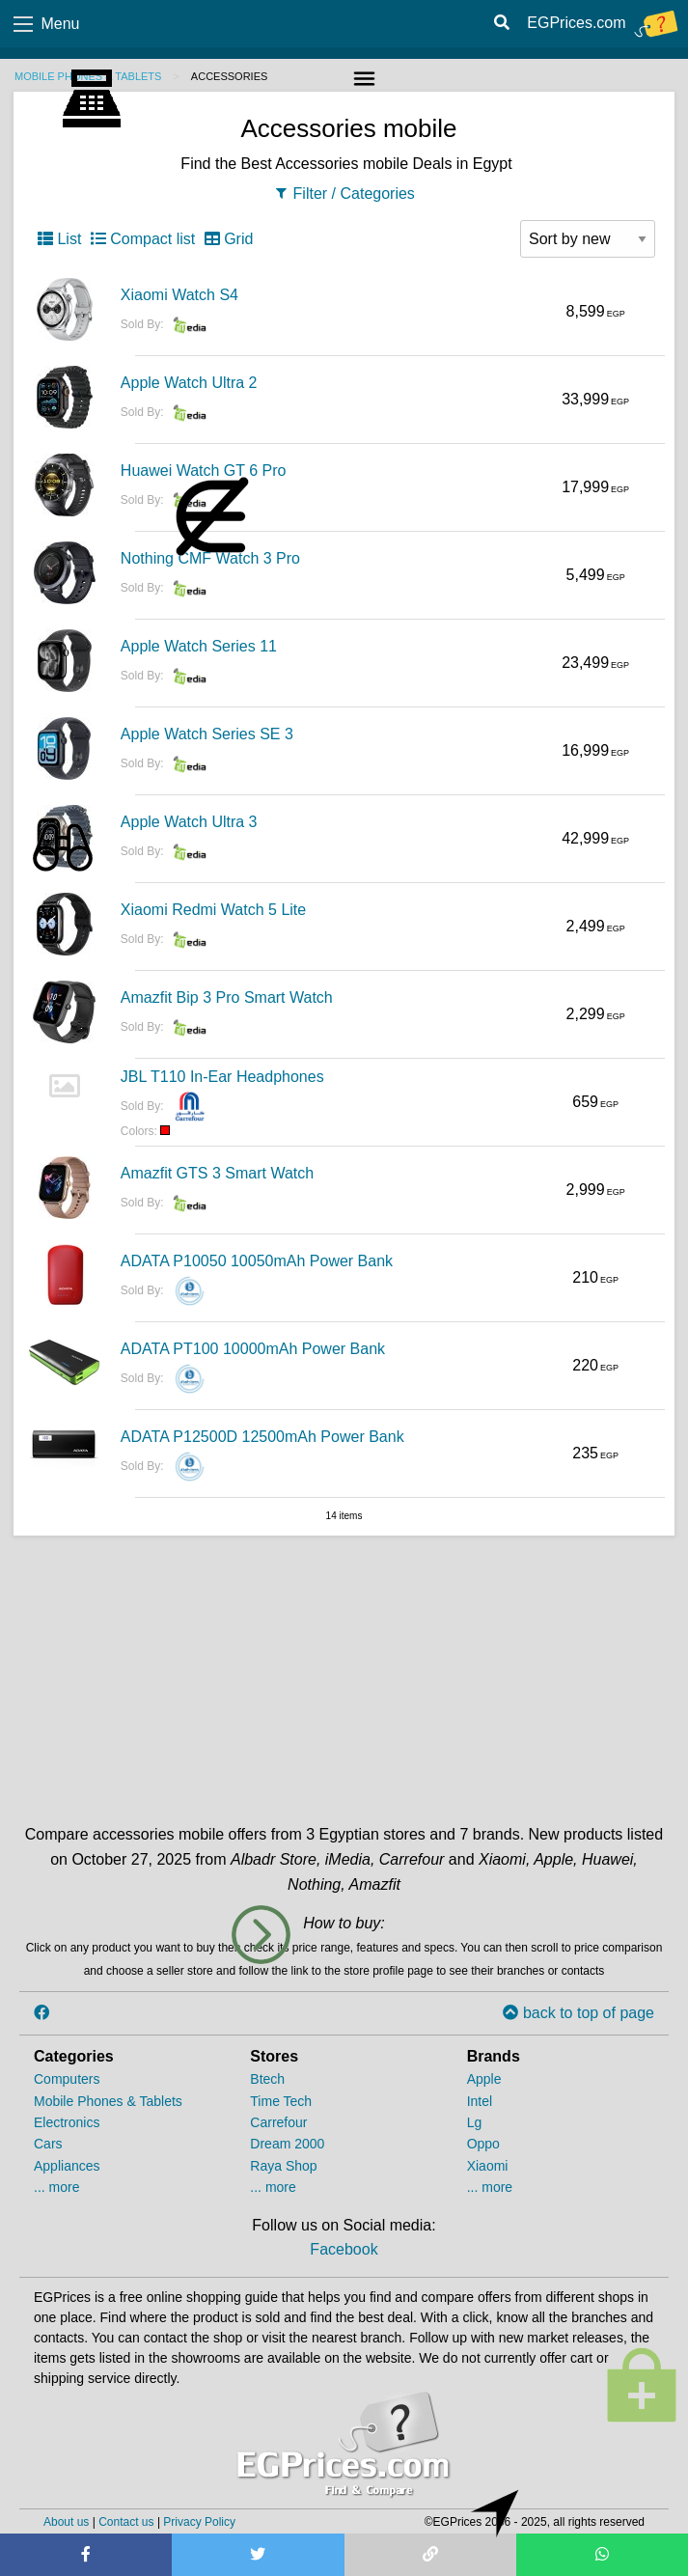  I want to click on access point of sale terminal, so click(92, 98).